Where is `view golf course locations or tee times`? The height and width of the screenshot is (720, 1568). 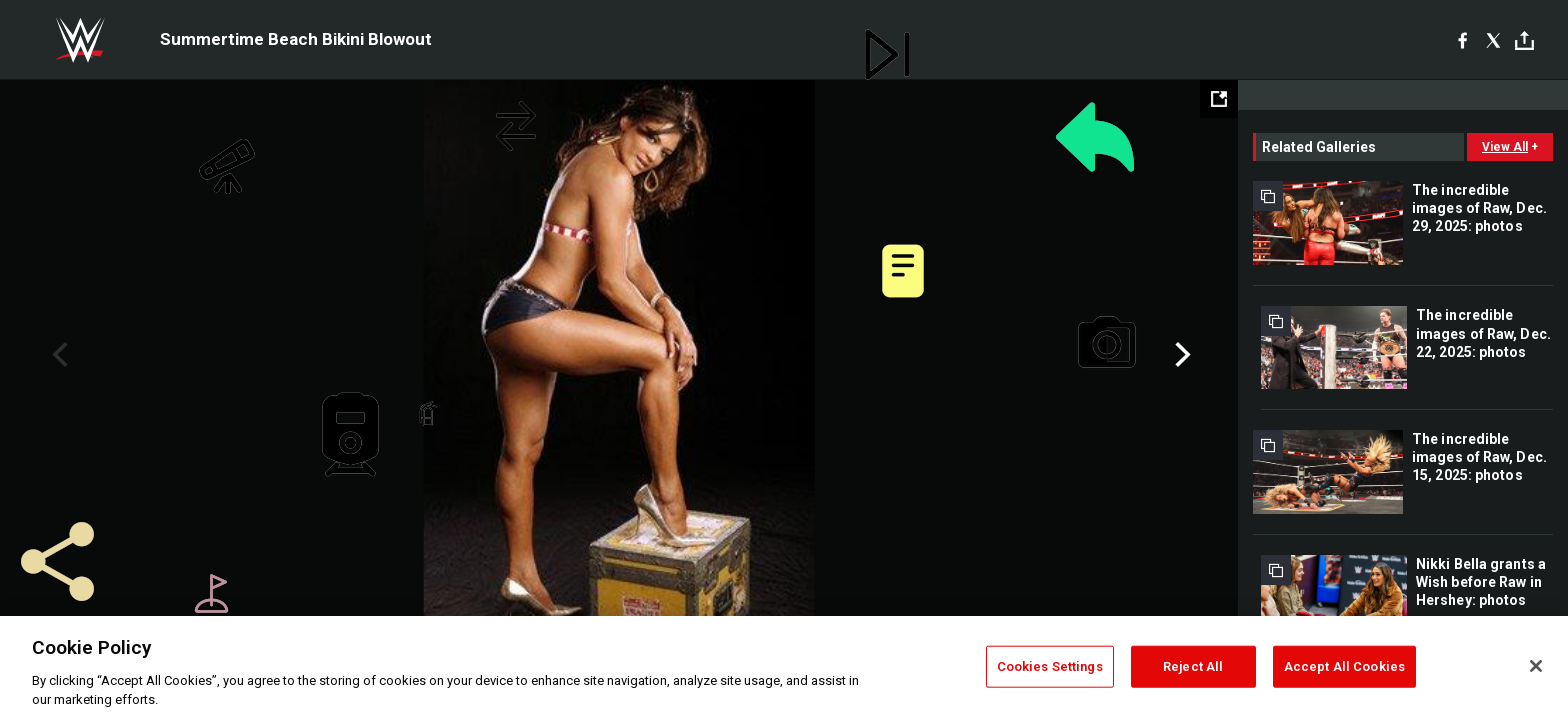 view golf course locations or tee times is located at coordinates (211, 593).